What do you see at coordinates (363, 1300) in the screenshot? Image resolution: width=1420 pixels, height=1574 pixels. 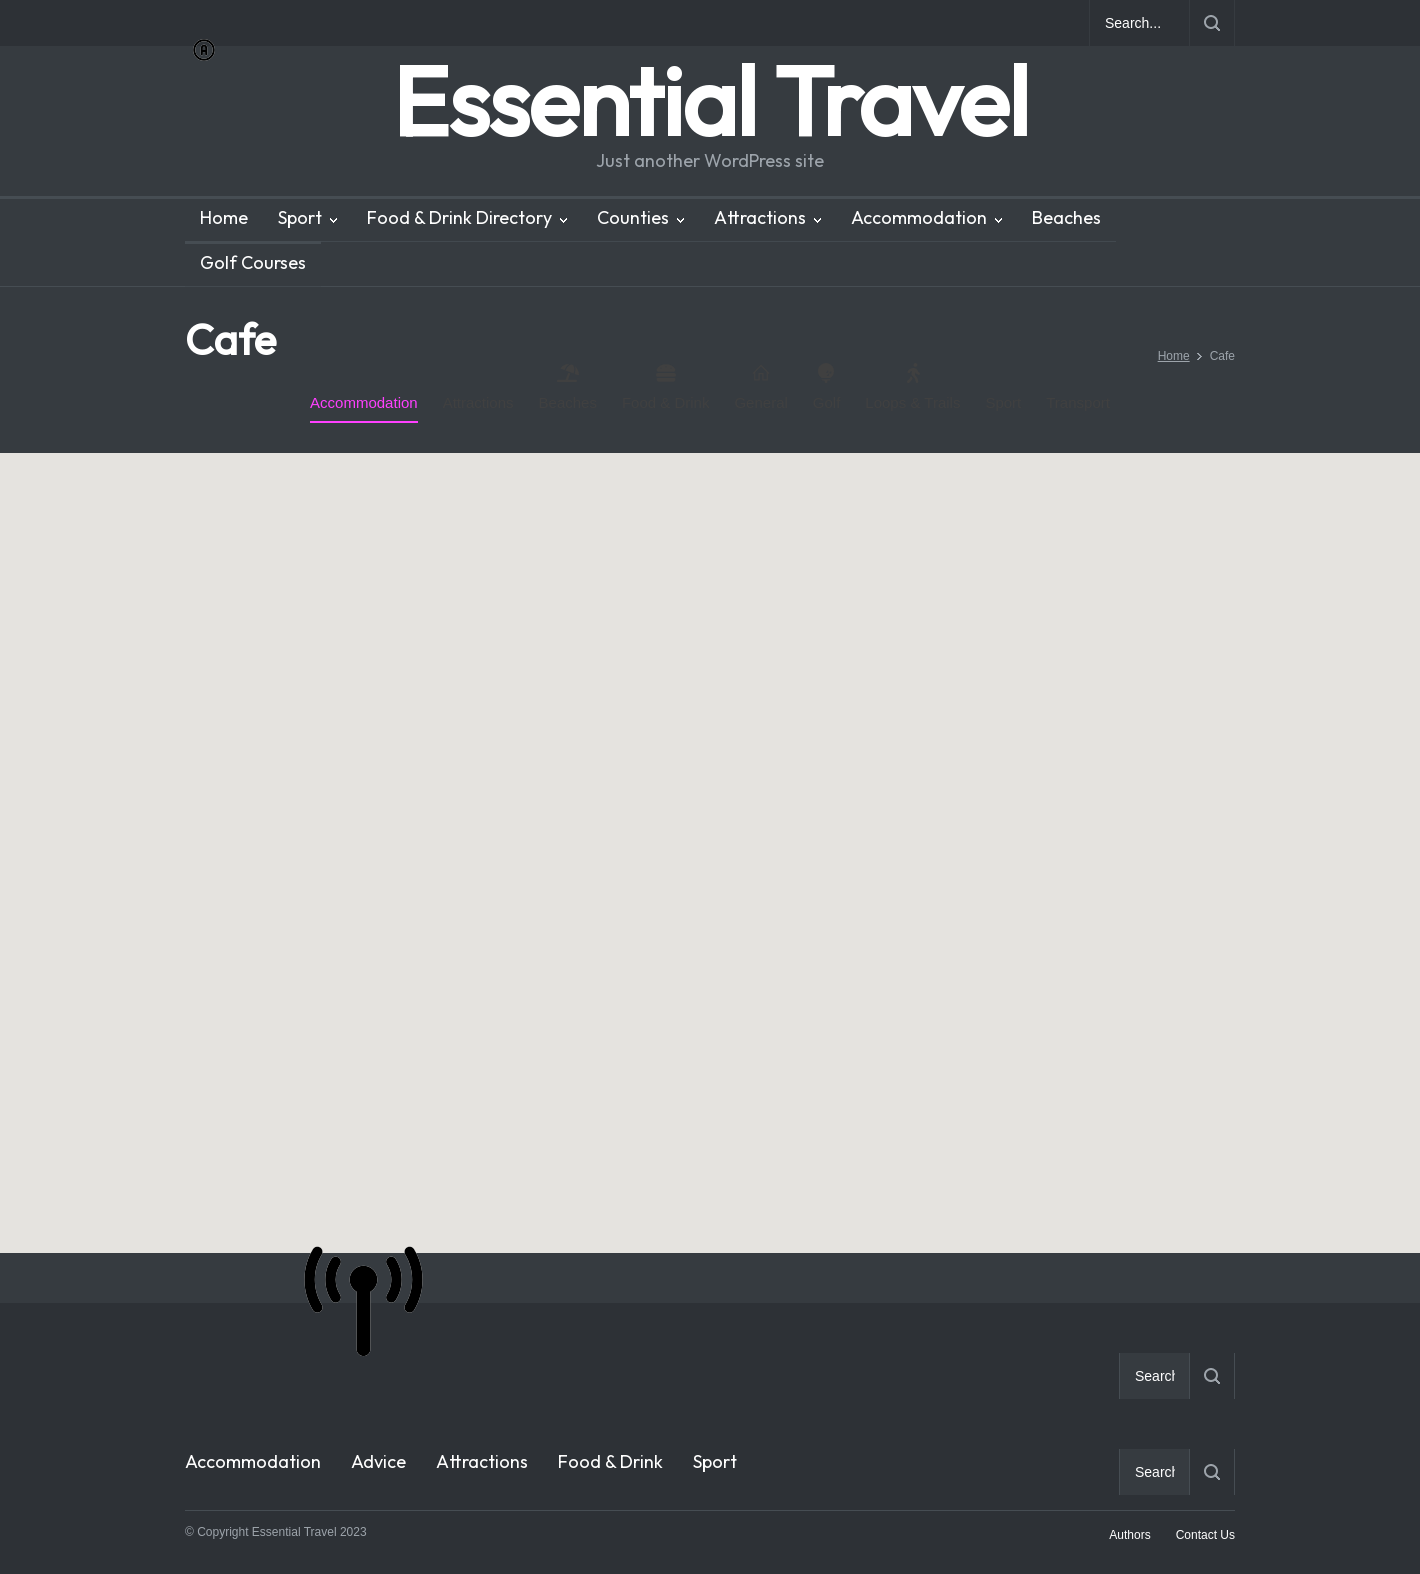 I see `indicates active broadcast or live streaming` at bounding box center [363, 1300].